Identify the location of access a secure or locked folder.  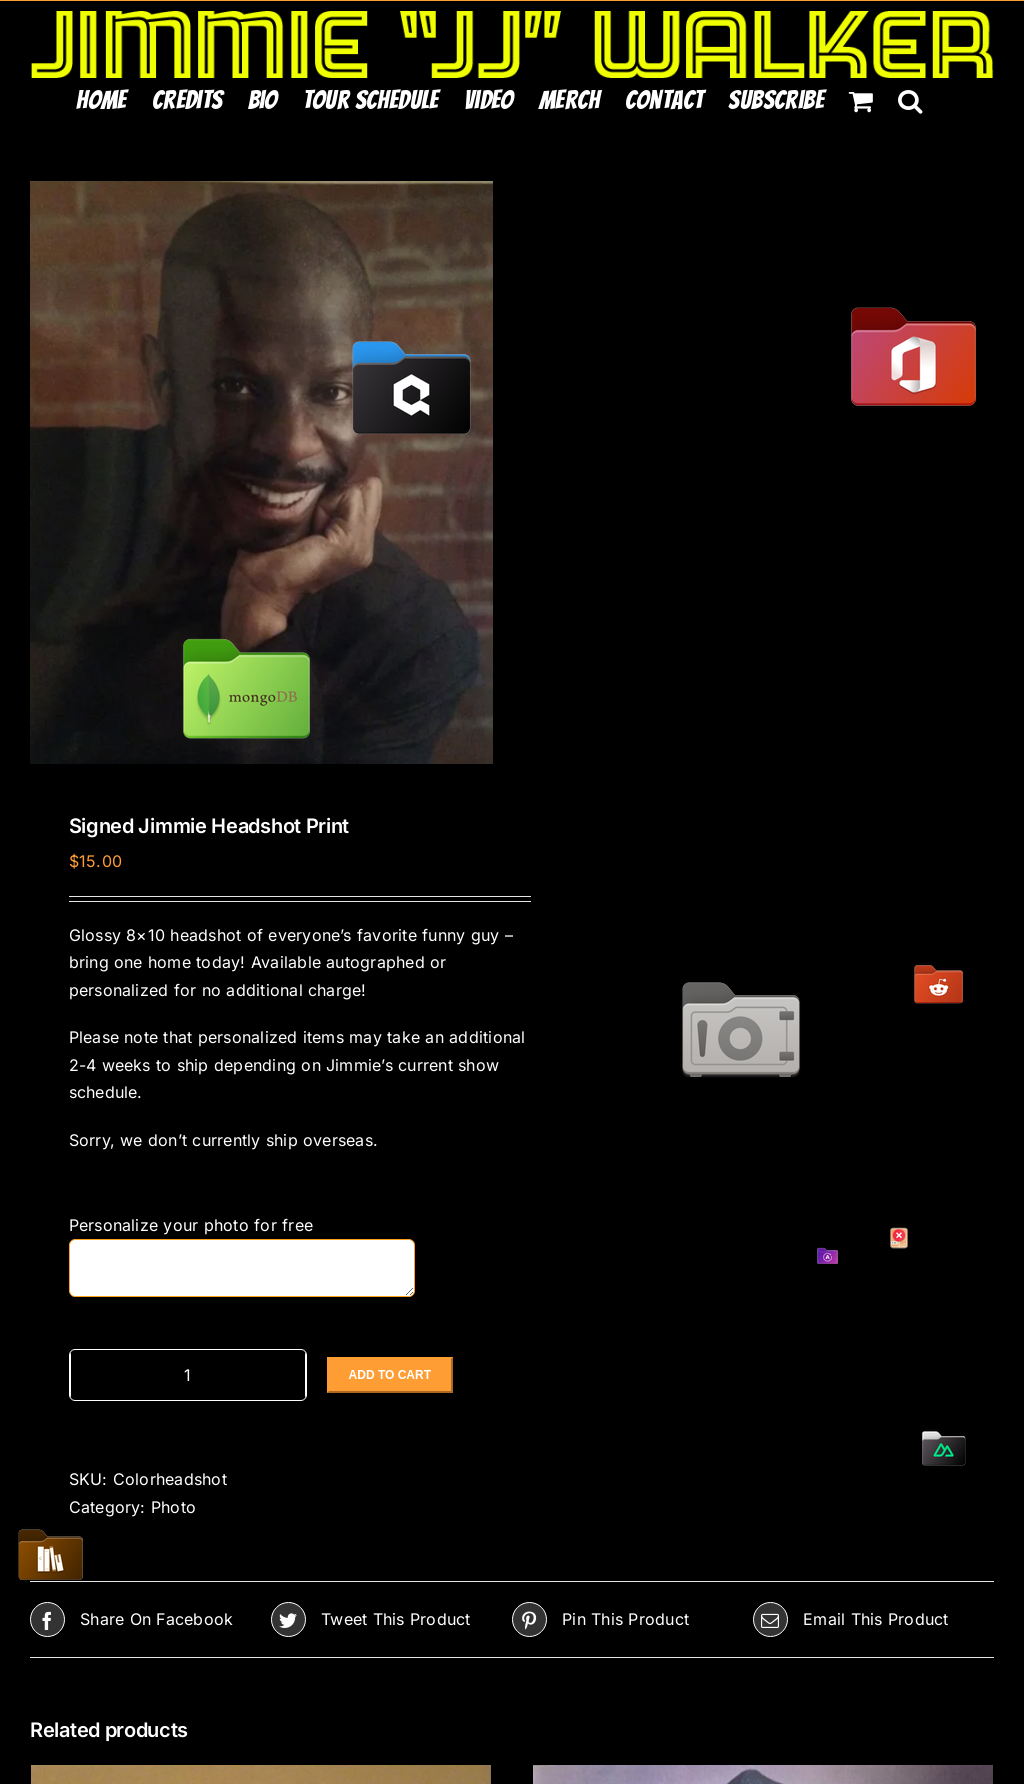
(740, 1031).